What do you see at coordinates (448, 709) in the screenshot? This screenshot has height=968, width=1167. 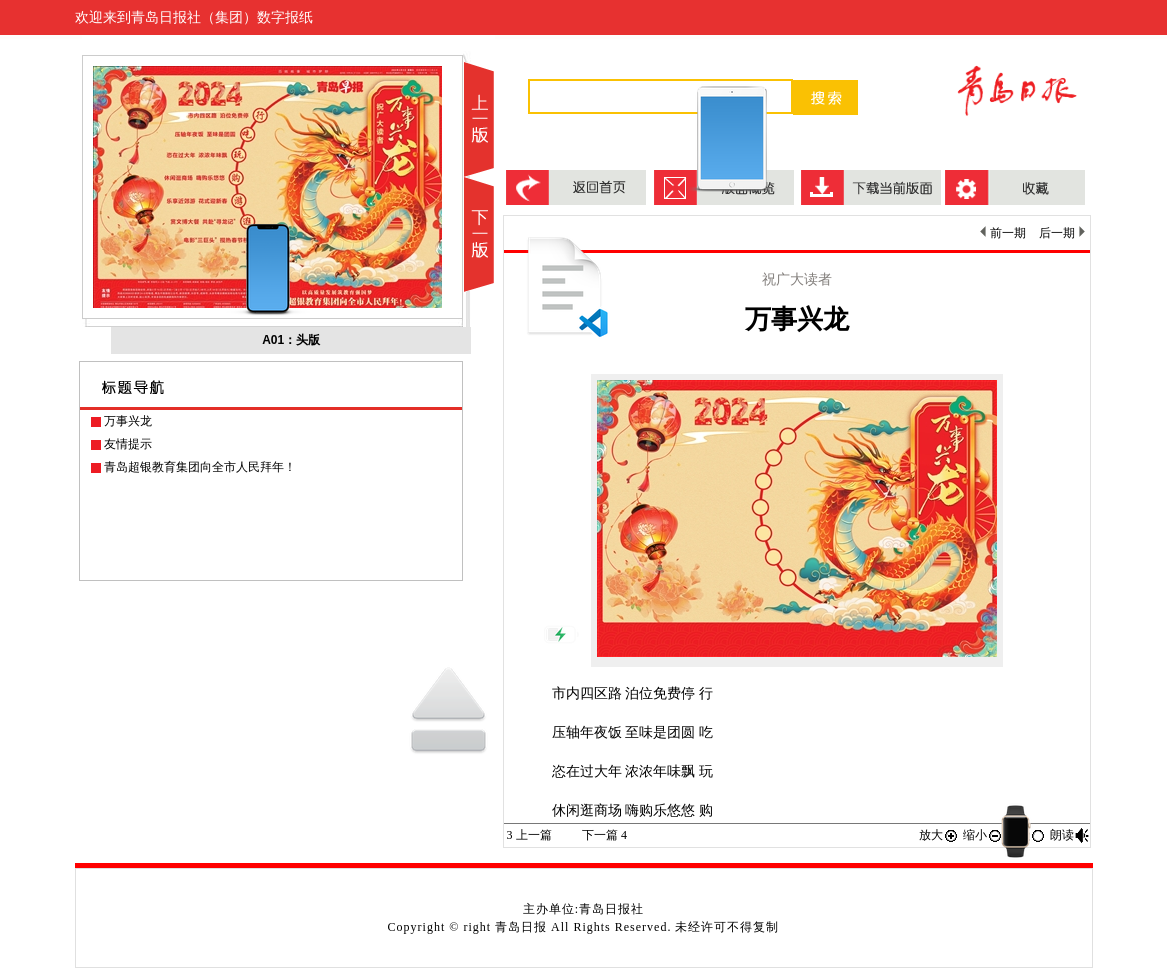 I see `eject a disc or removable media` at bounding box center [448, 709].